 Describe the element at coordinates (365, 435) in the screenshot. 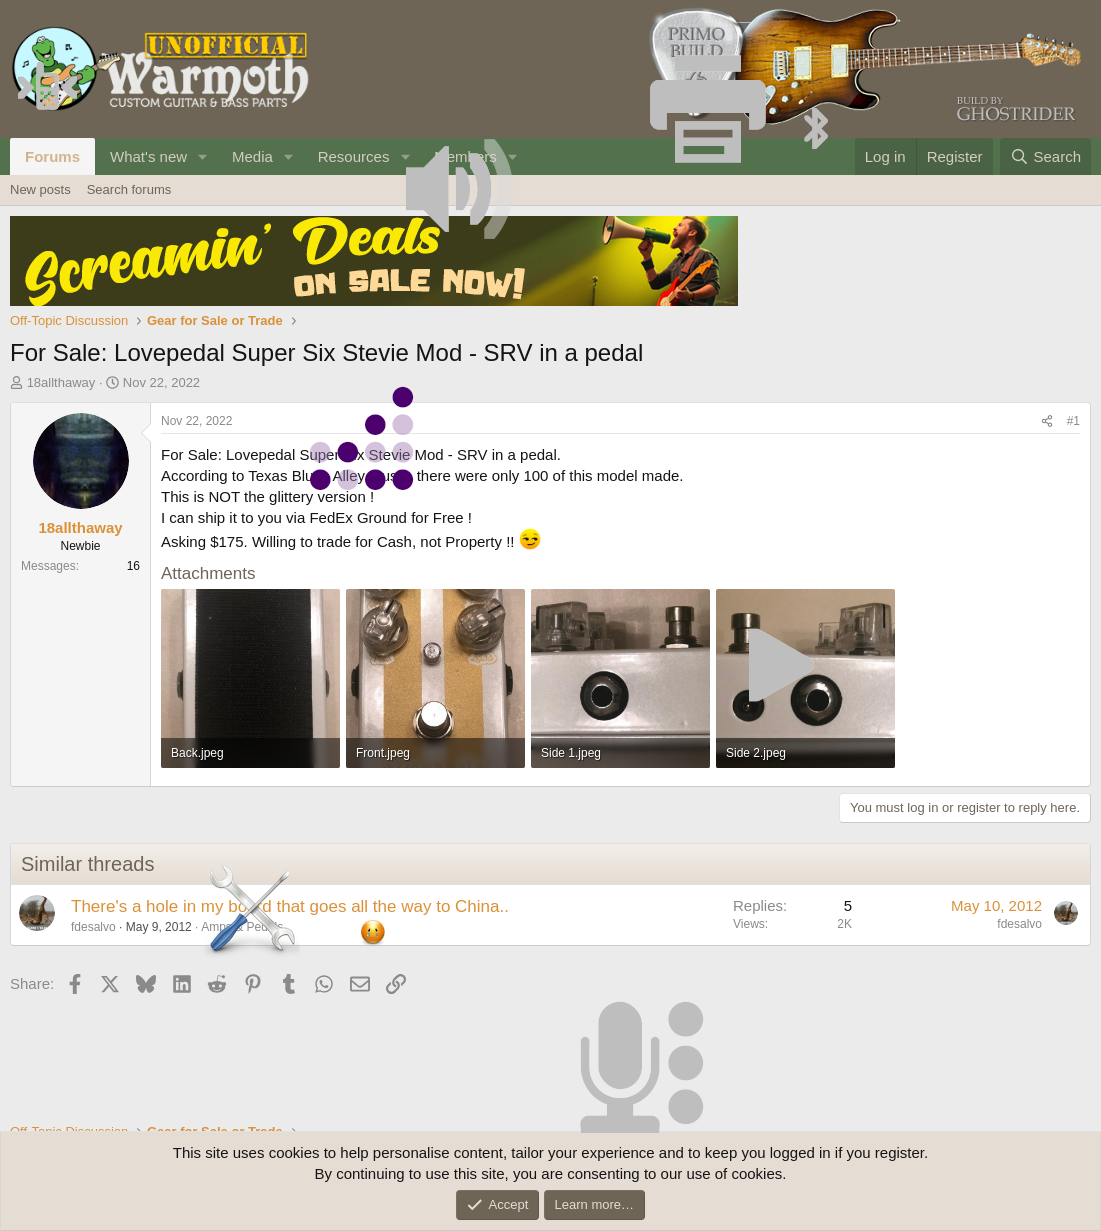

I see `launch four-in-a-row game` at that location.